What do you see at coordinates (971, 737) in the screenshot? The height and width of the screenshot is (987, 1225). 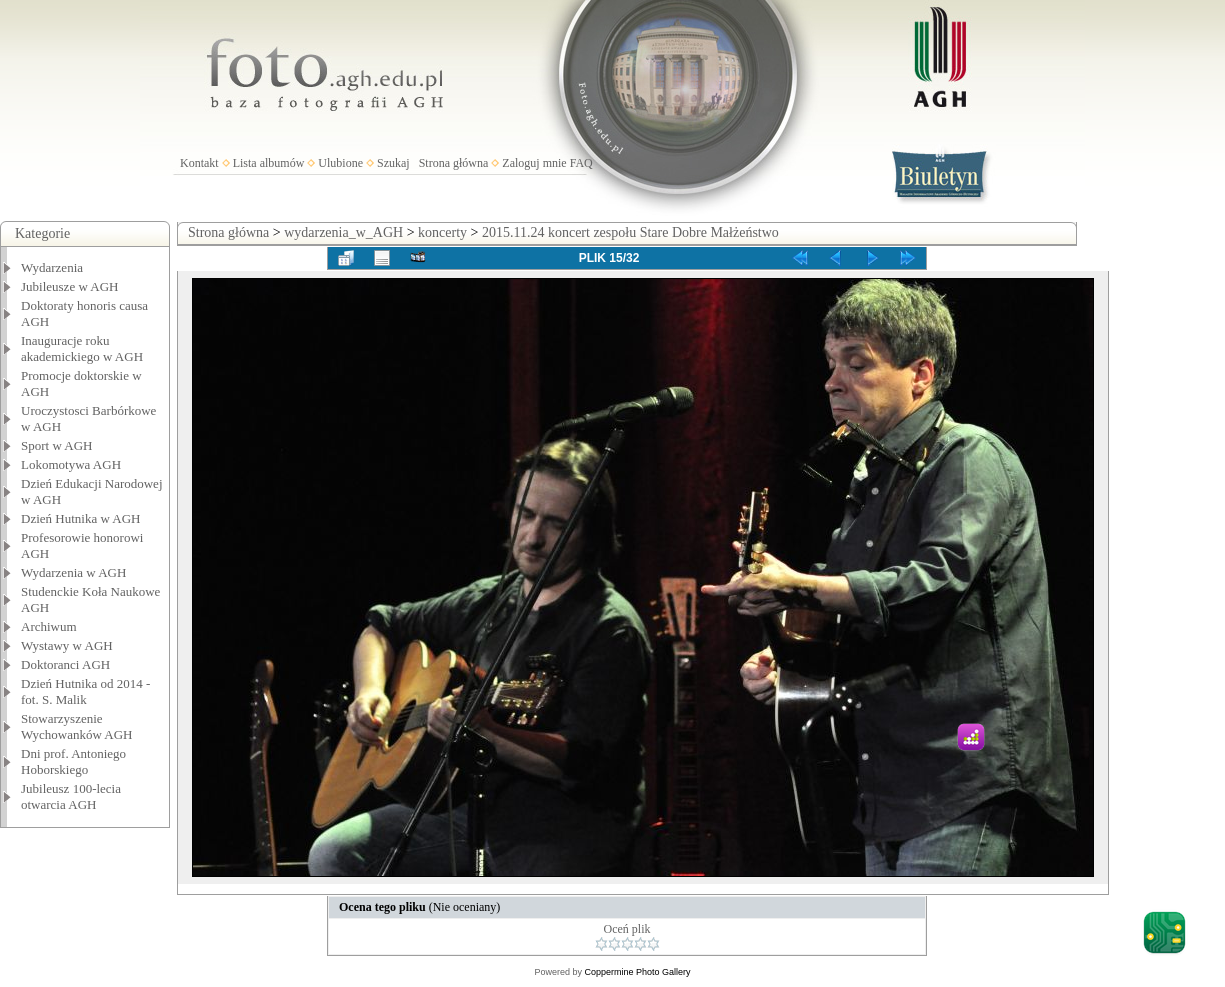 I see `launch the four in a row game app` at bounding box center [971, 737].